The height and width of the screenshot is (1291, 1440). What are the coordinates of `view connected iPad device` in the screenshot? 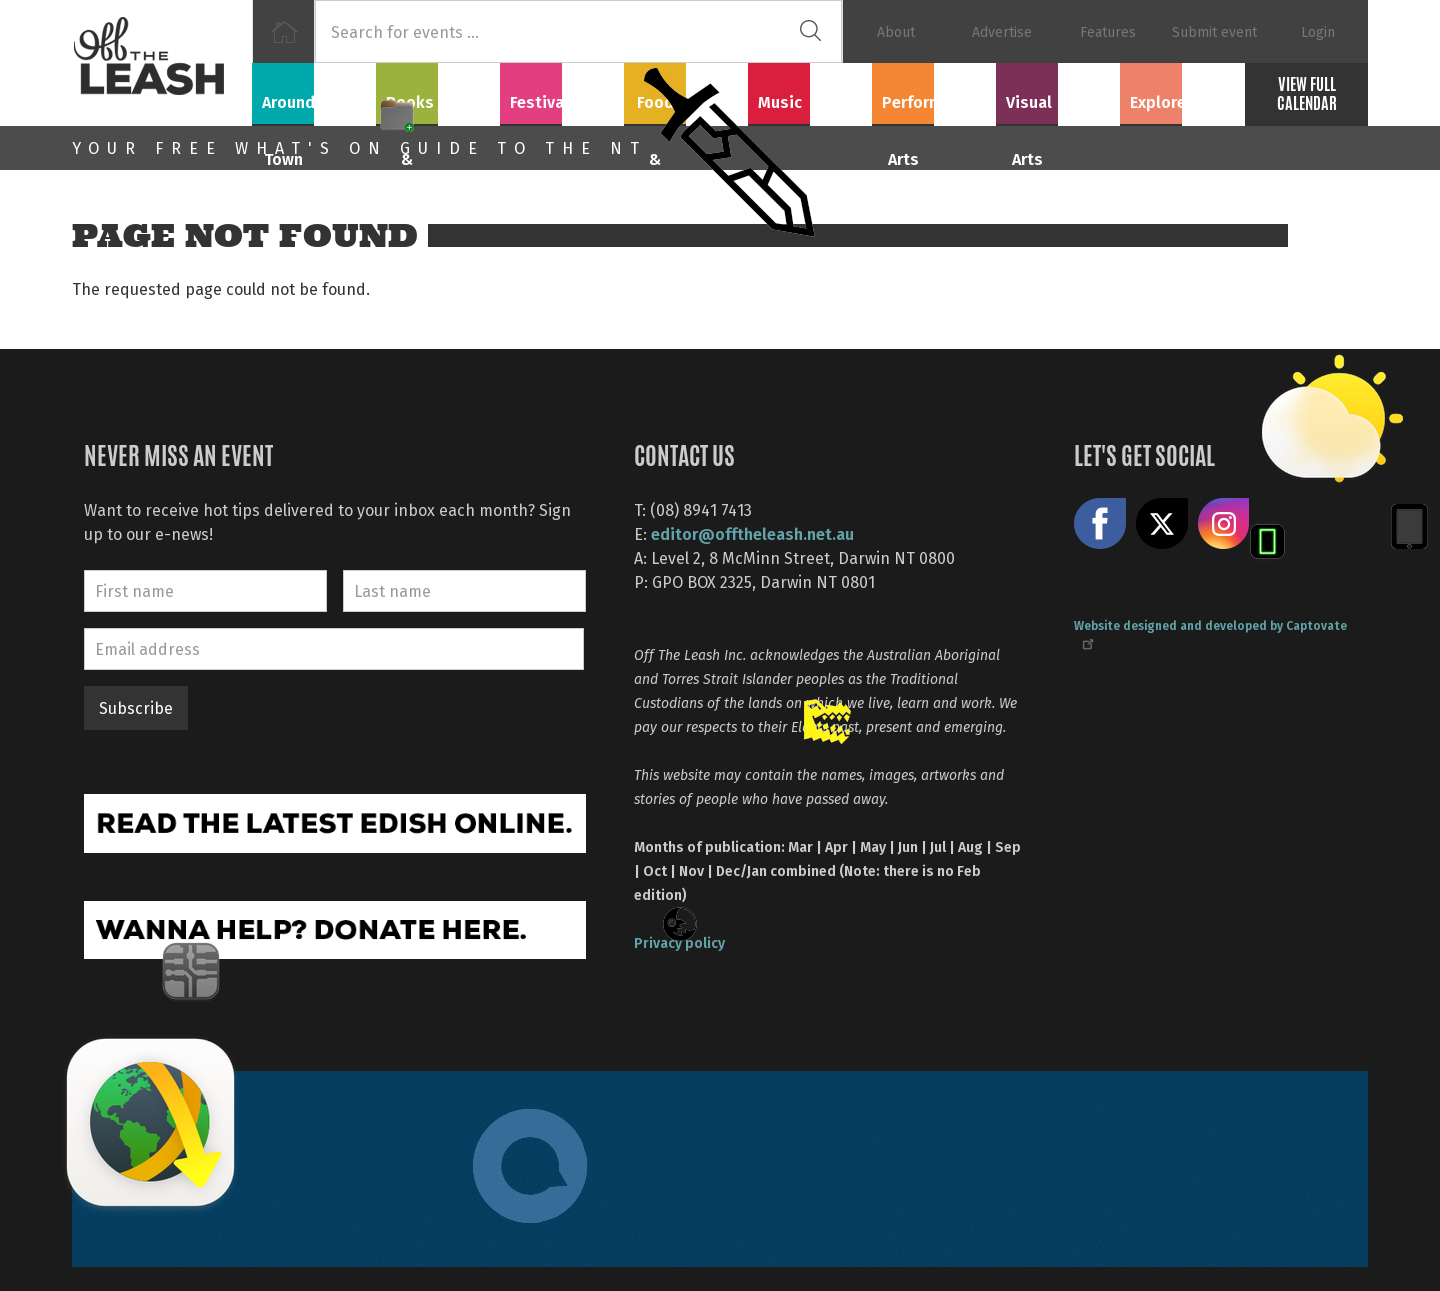 It's located at (1409, 526).